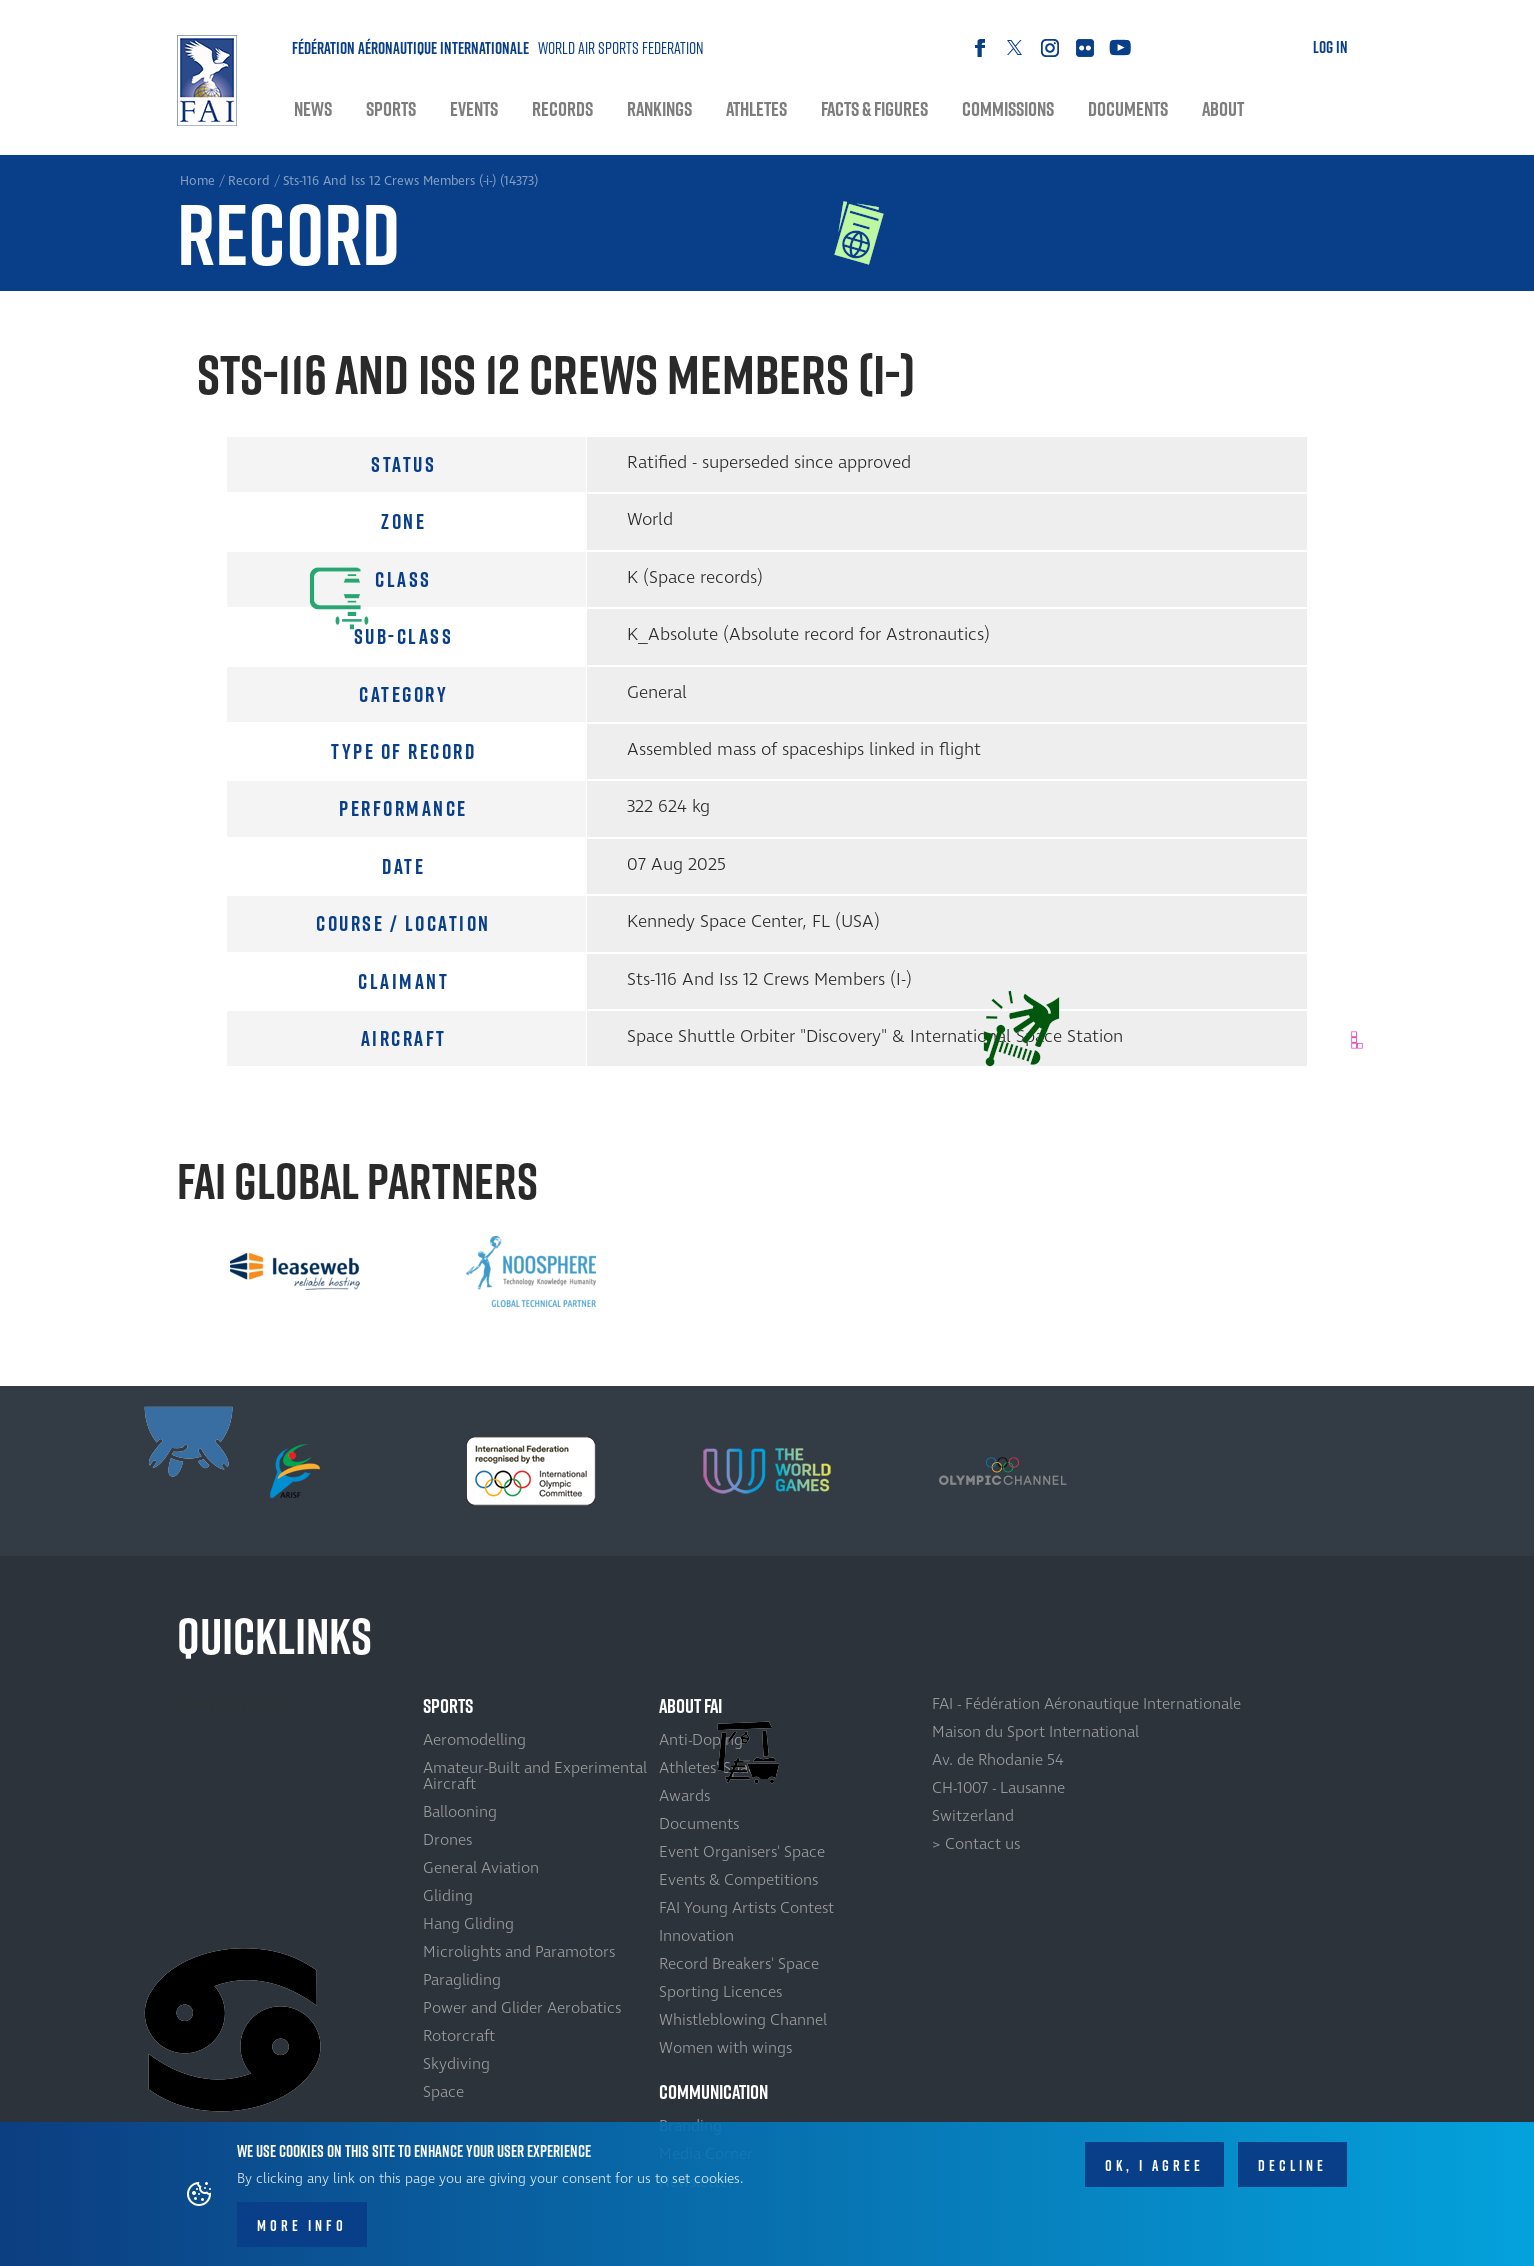 This screenshot has width=1534, height=2266. I want to click on access gold mine resource building, so click(748, 1752).